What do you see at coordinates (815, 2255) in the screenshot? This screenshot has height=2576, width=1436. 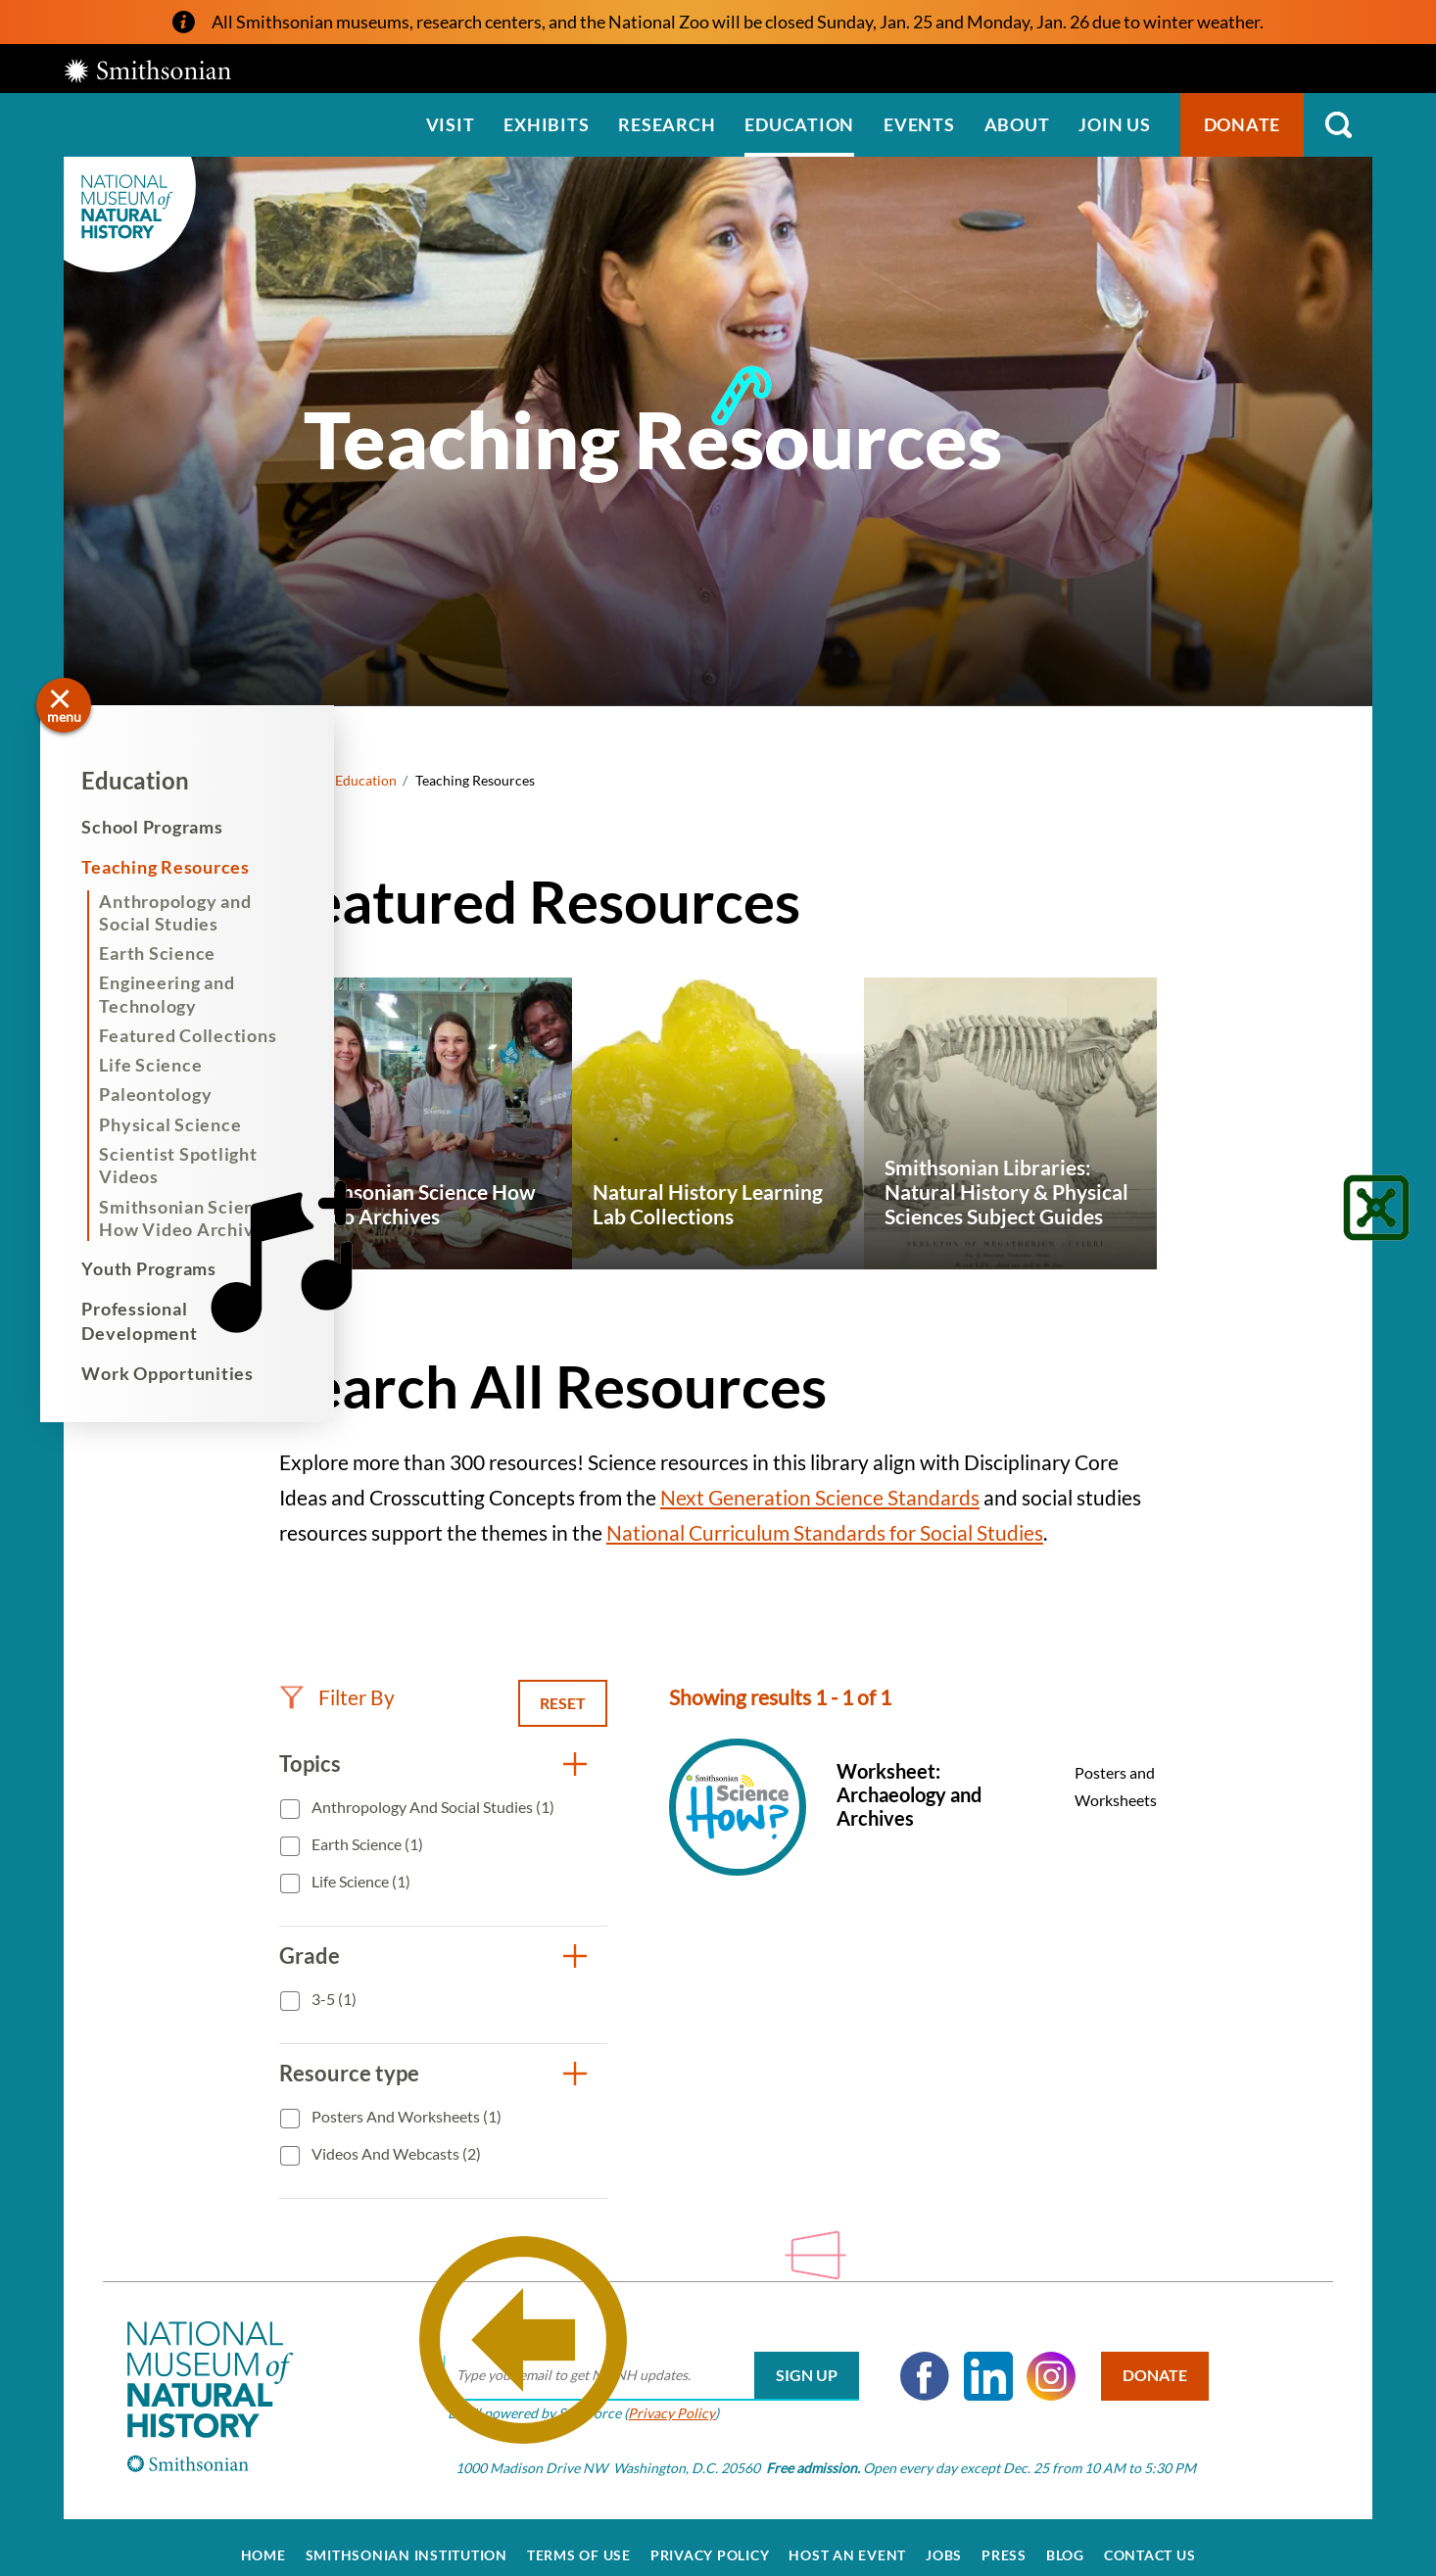 I see `adjust perspective or viewing angle` at bounding box center [815, 2255].